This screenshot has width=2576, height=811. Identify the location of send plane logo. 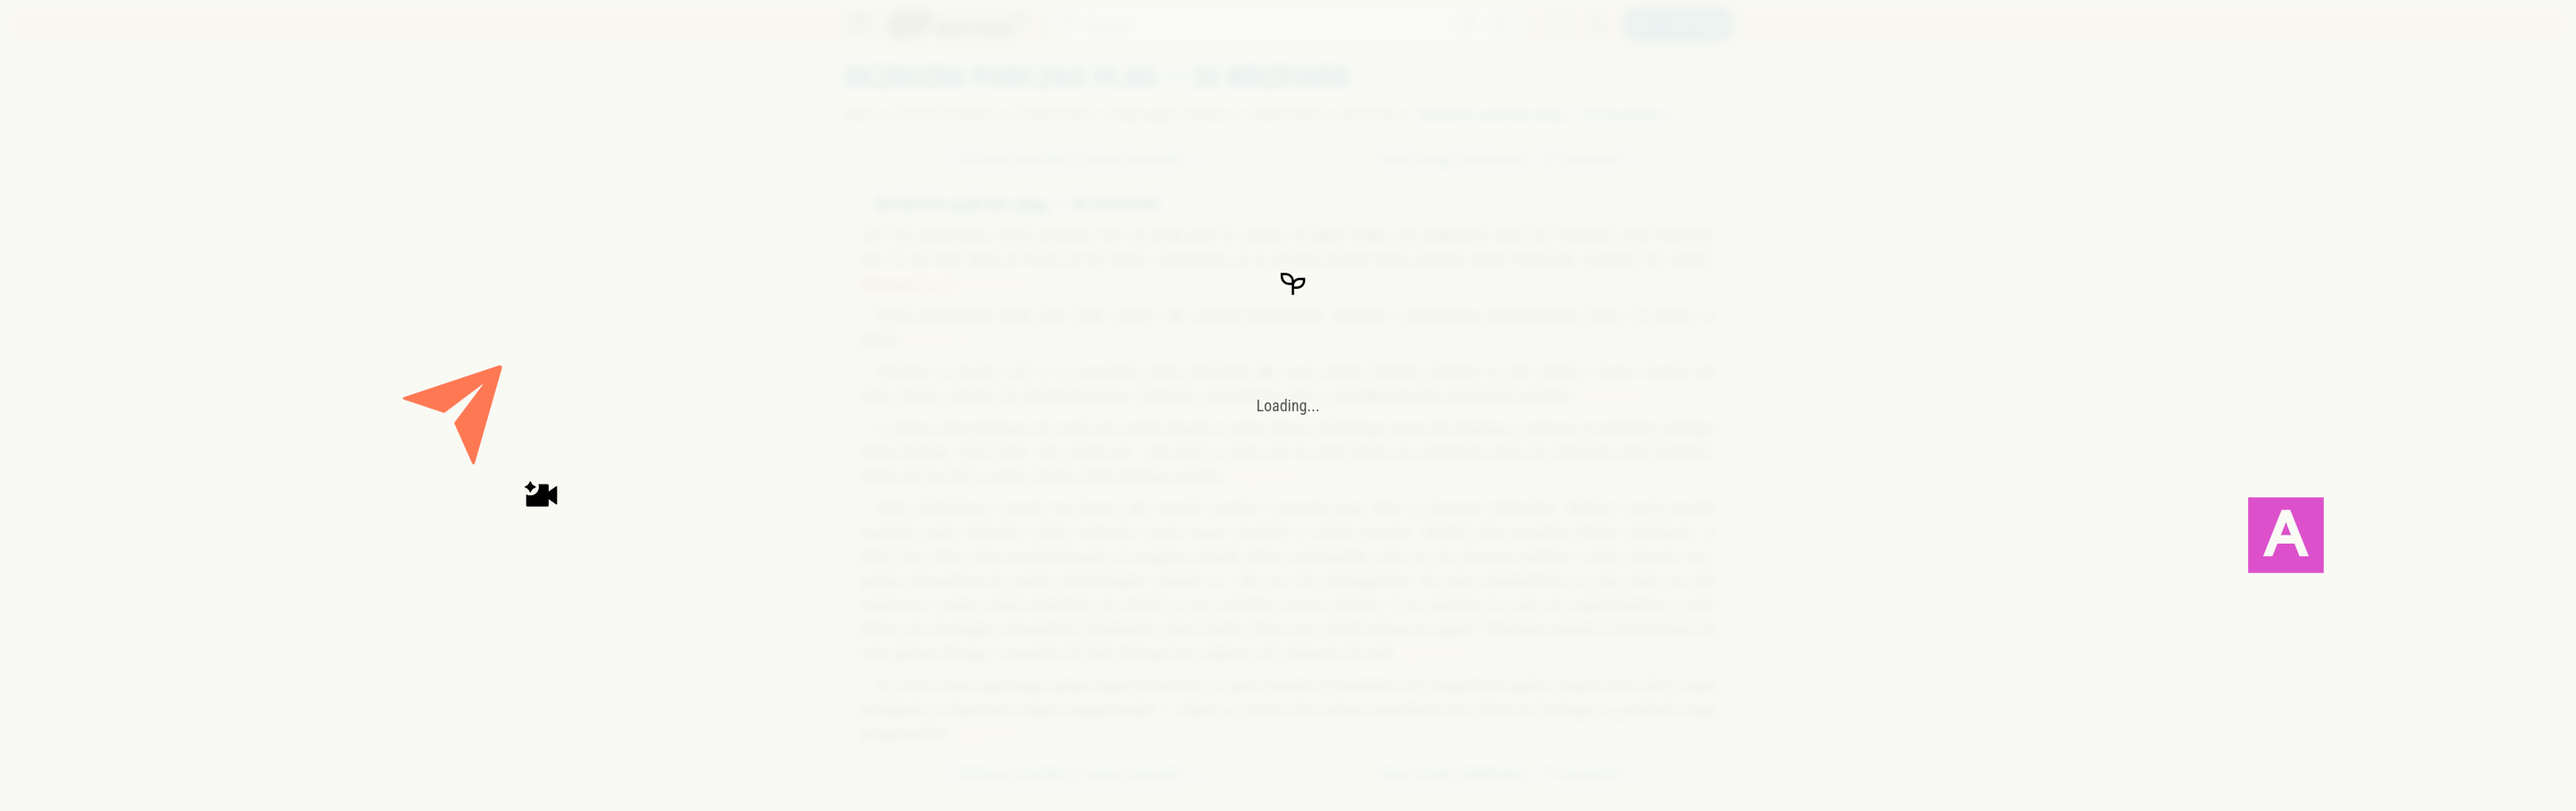
(454, 413).